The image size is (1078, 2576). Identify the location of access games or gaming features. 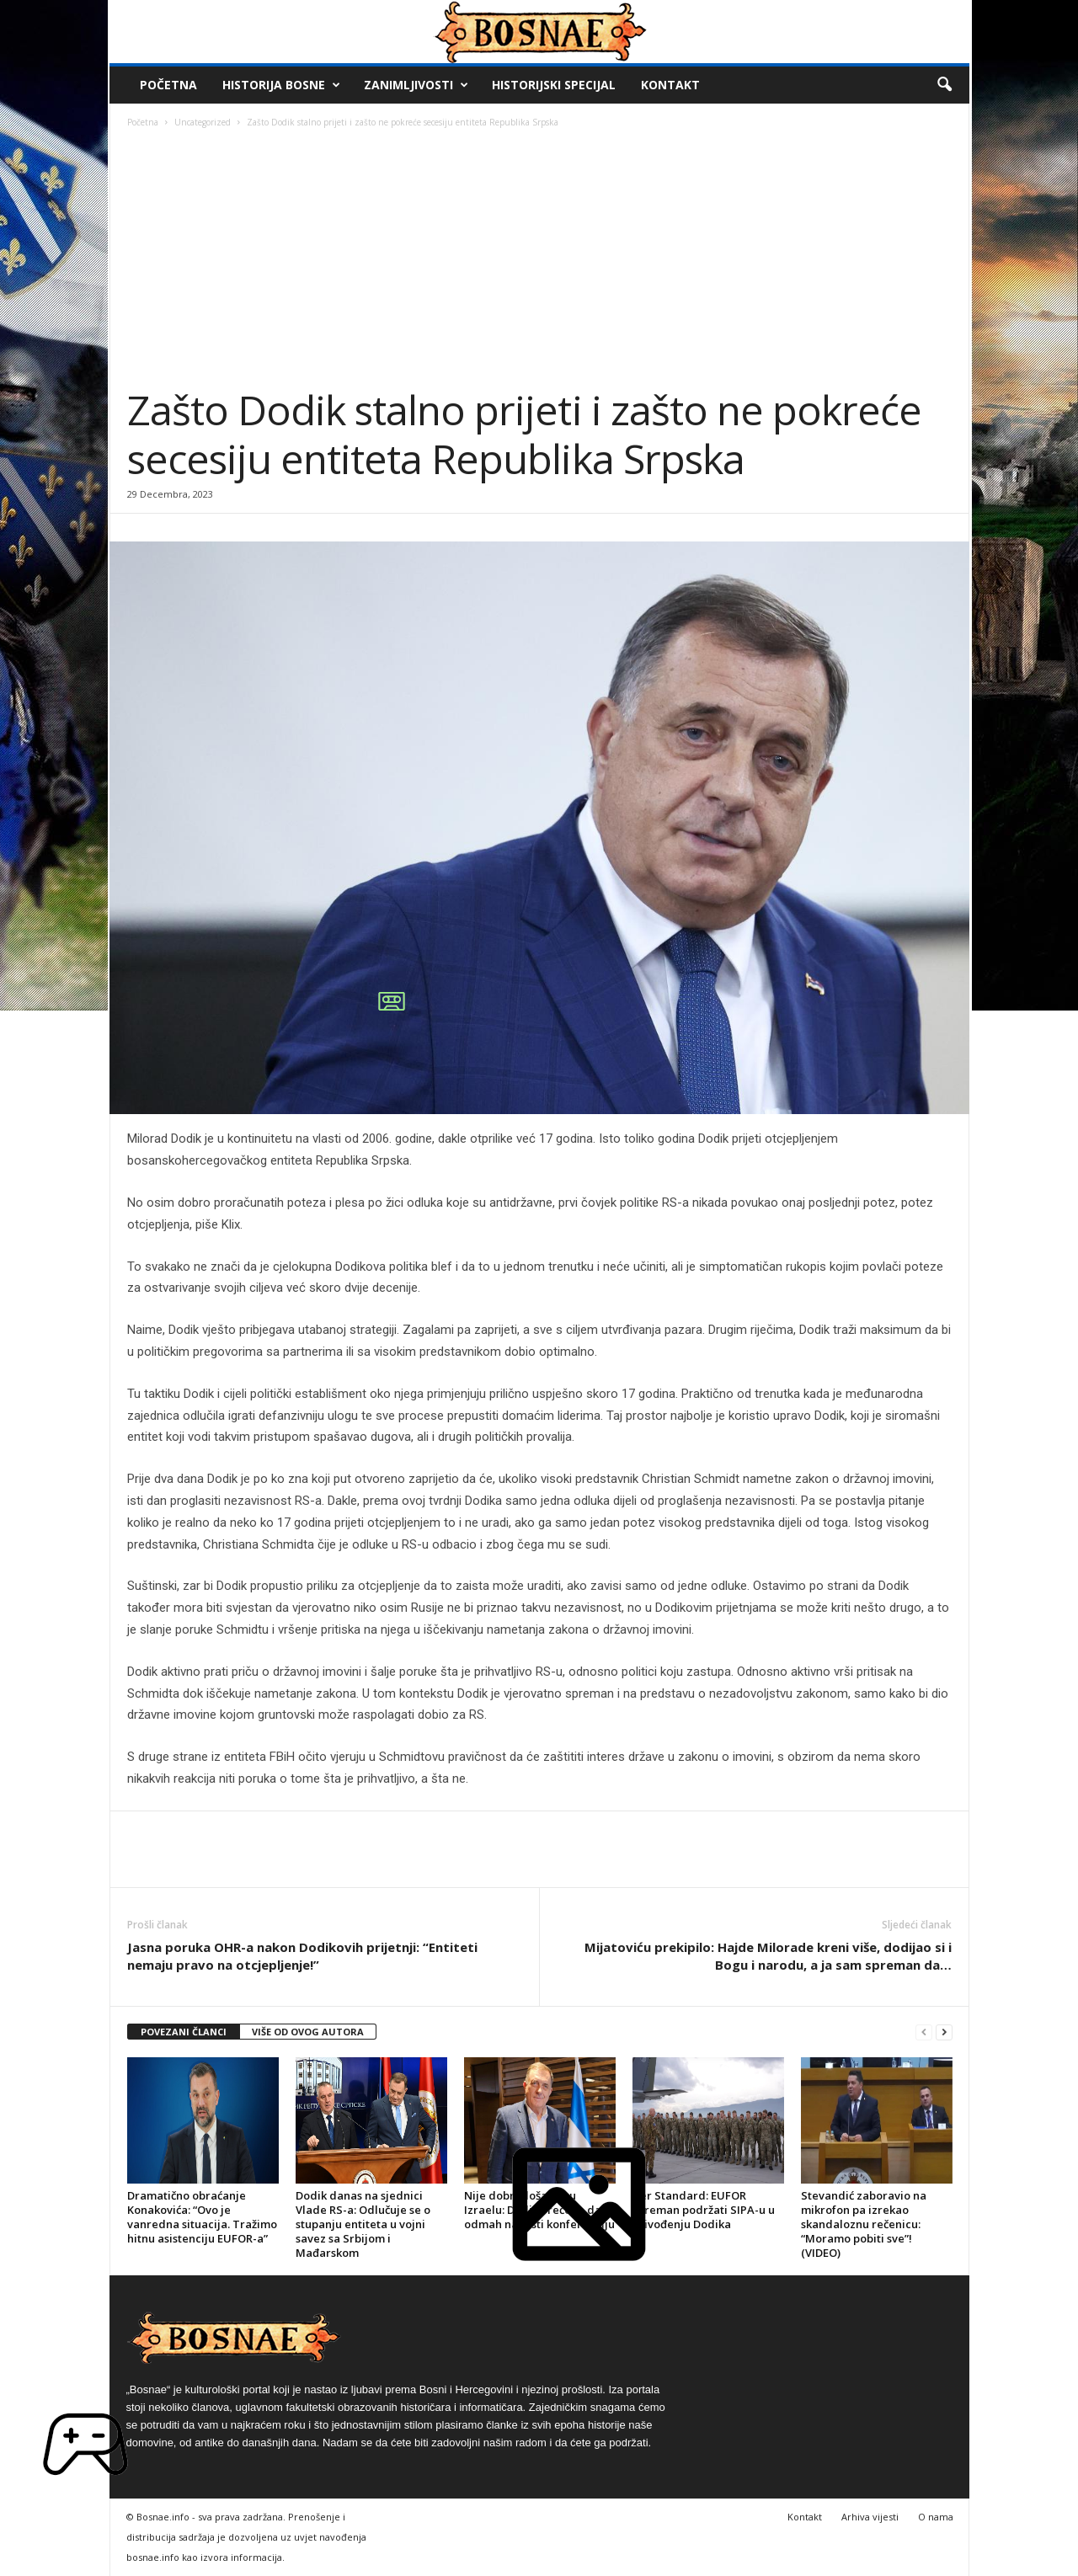
(85, 2444).